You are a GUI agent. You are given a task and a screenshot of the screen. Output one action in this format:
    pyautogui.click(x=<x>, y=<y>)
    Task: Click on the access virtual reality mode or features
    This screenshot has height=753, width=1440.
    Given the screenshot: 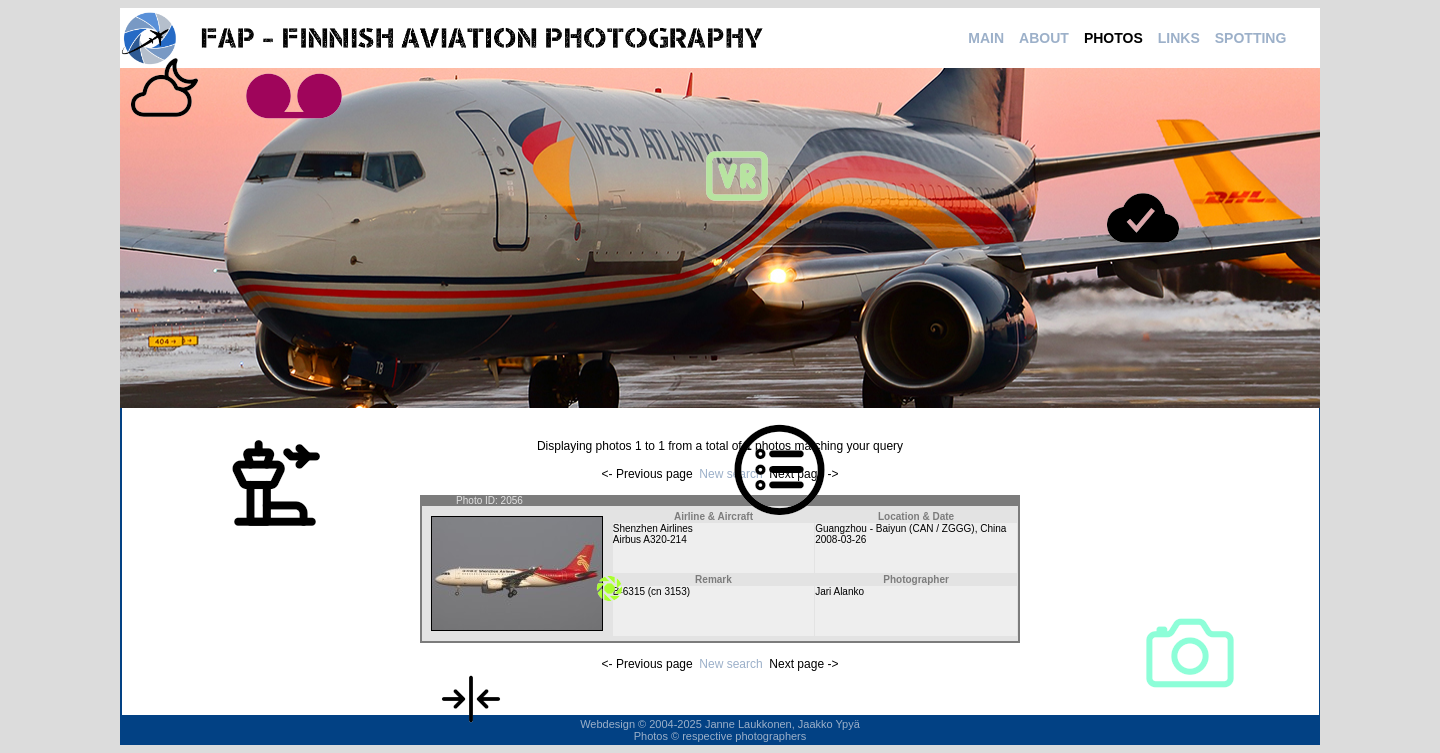 What is the action you would take?
    pyautogui.click(x=737, y=176)
    